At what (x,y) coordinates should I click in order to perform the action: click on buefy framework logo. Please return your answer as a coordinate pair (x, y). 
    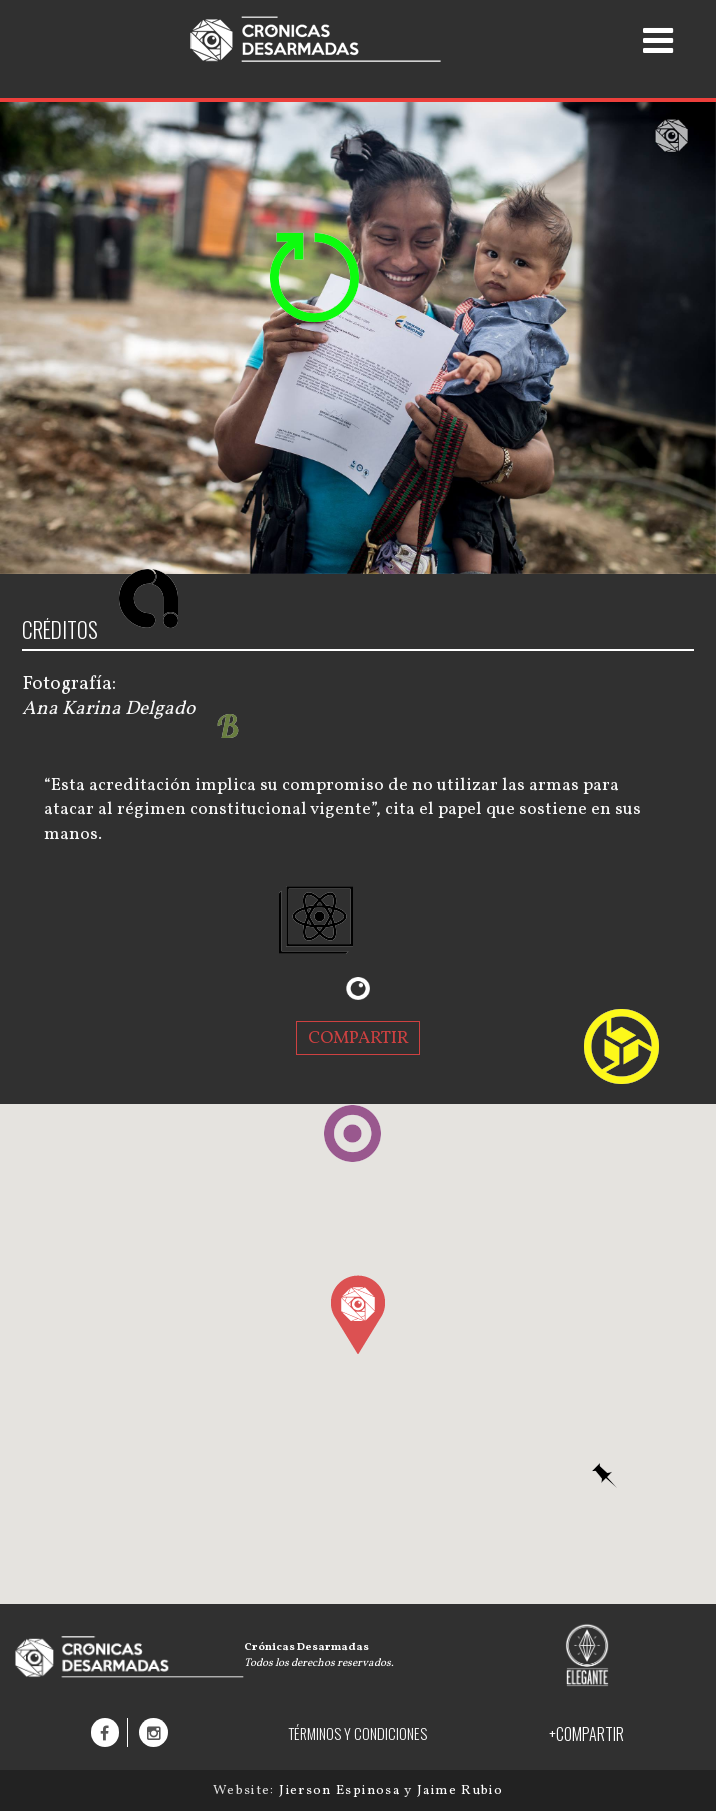
    Looking at the image, I should click on (228, 726).